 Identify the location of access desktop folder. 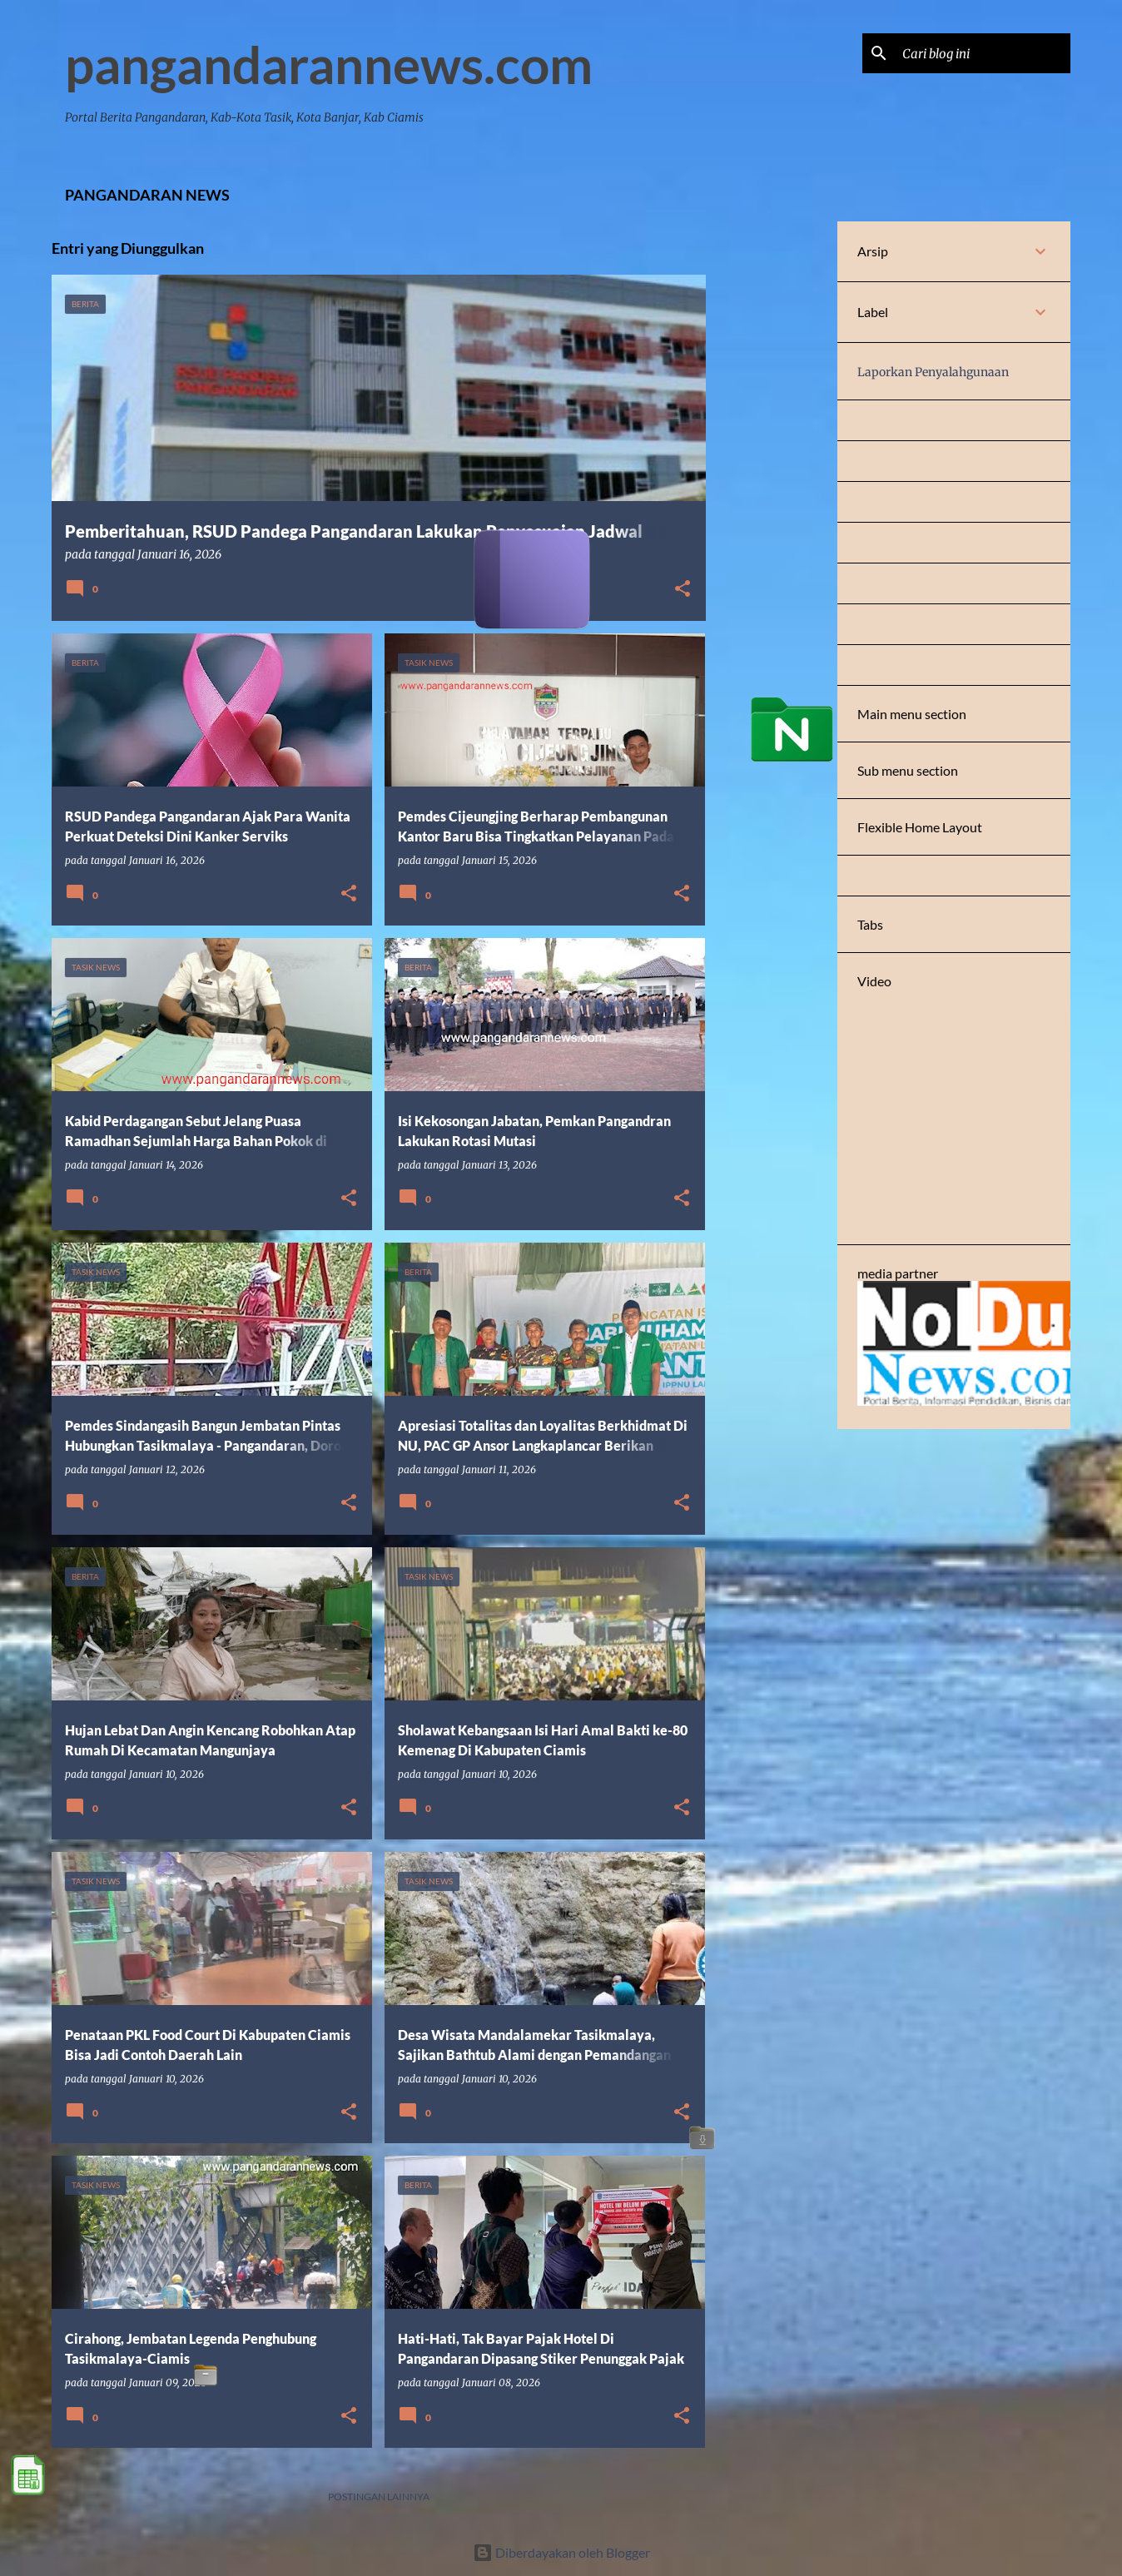
(532, 575).